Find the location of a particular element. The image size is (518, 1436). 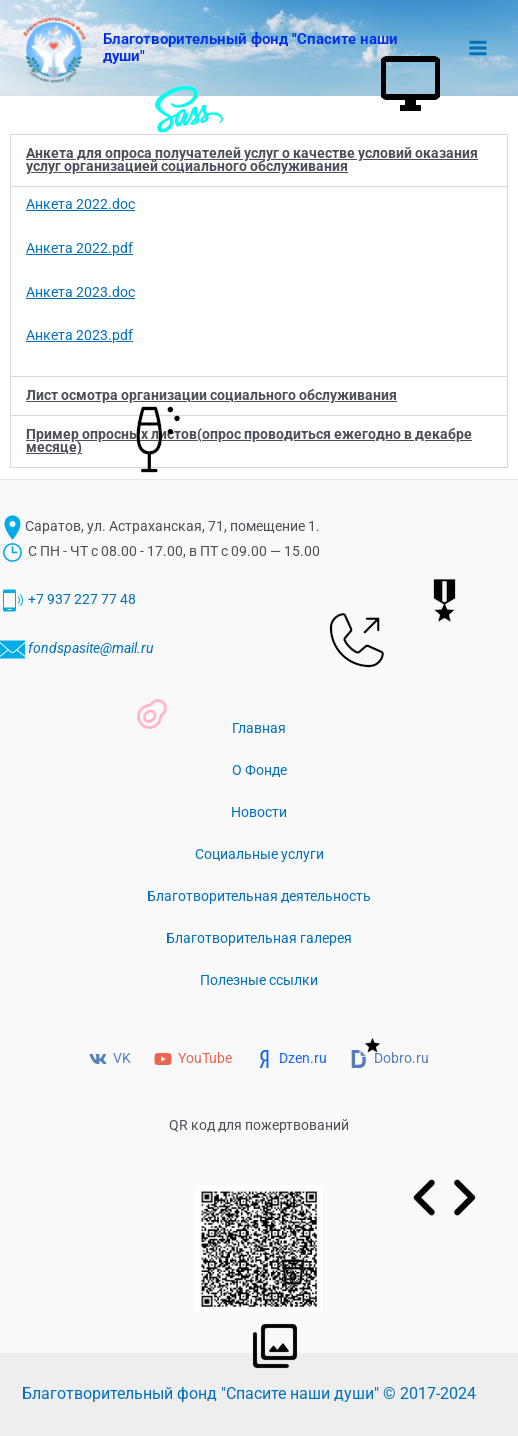

view achievements or awards is located at coordinates (444, 600).